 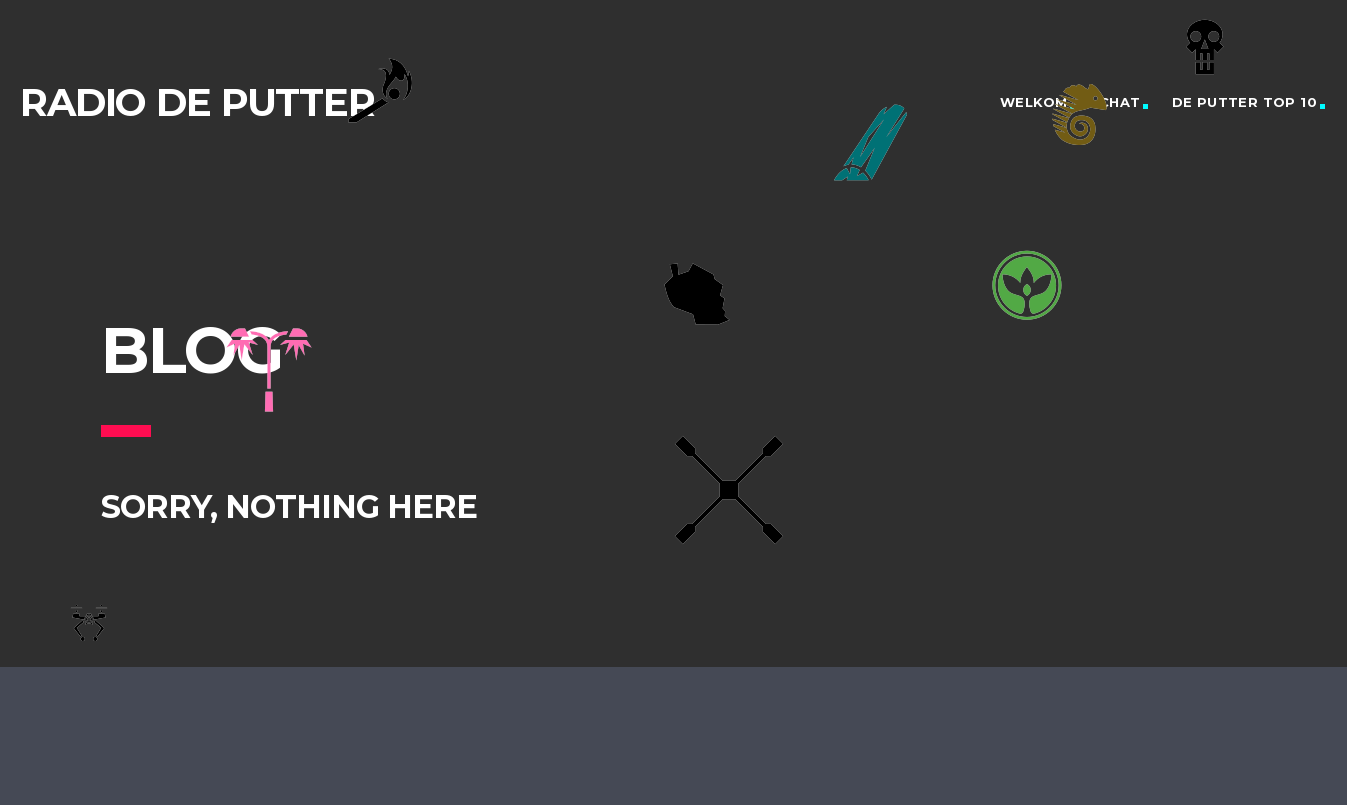 What do you see at coordinates (697, 294) in the screenshot?
I see `select tanzania as your country or region` at bounding box center [697, 294].